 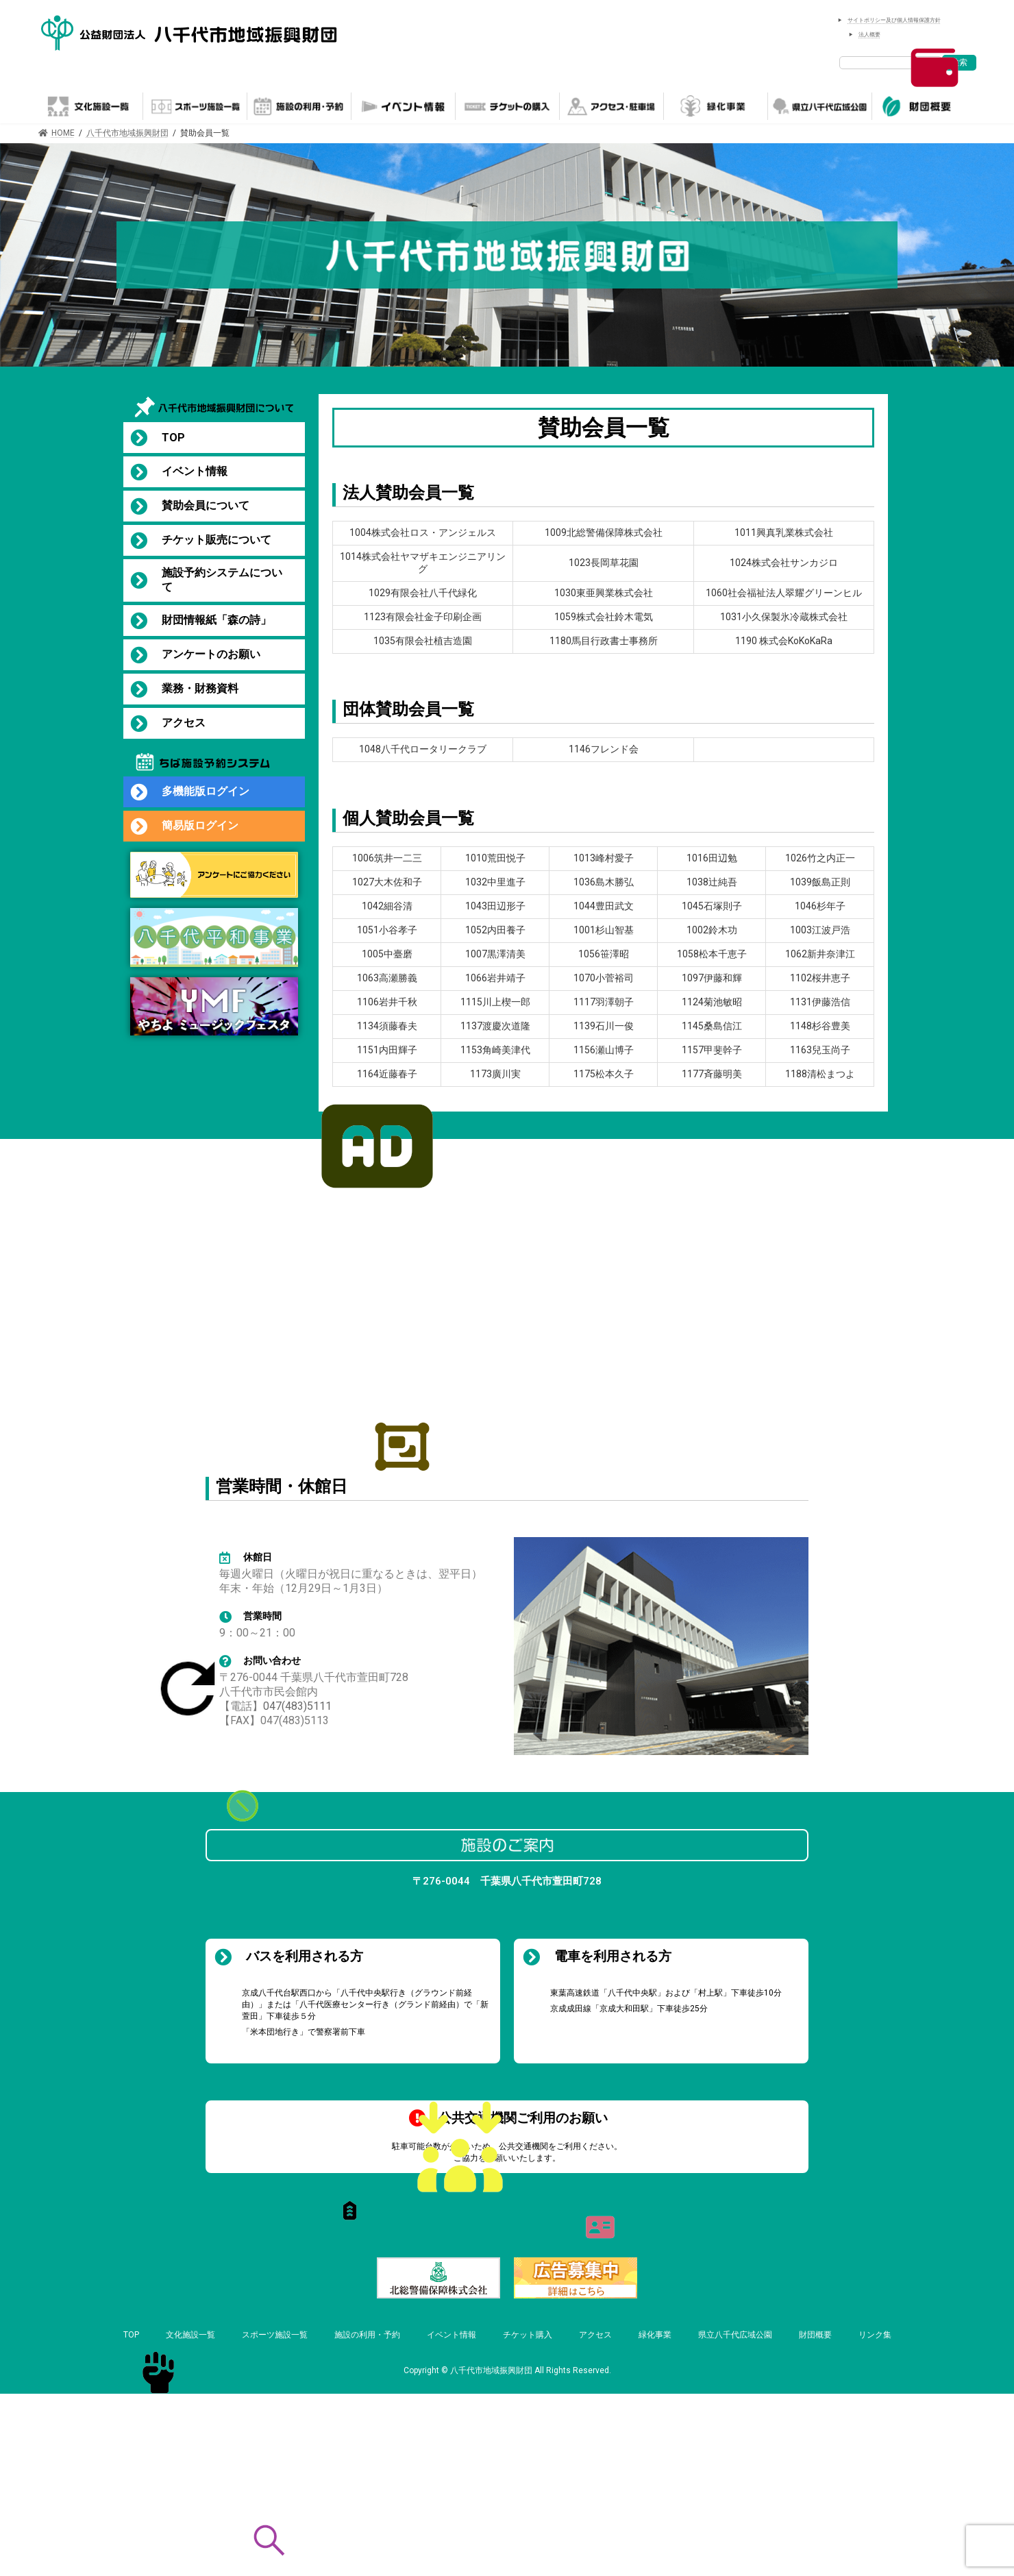 What do you see at coordinates (269, 2540) in the screenshot?
I see `sistrix SEO tool logo` at bounding box center [269, 2540].